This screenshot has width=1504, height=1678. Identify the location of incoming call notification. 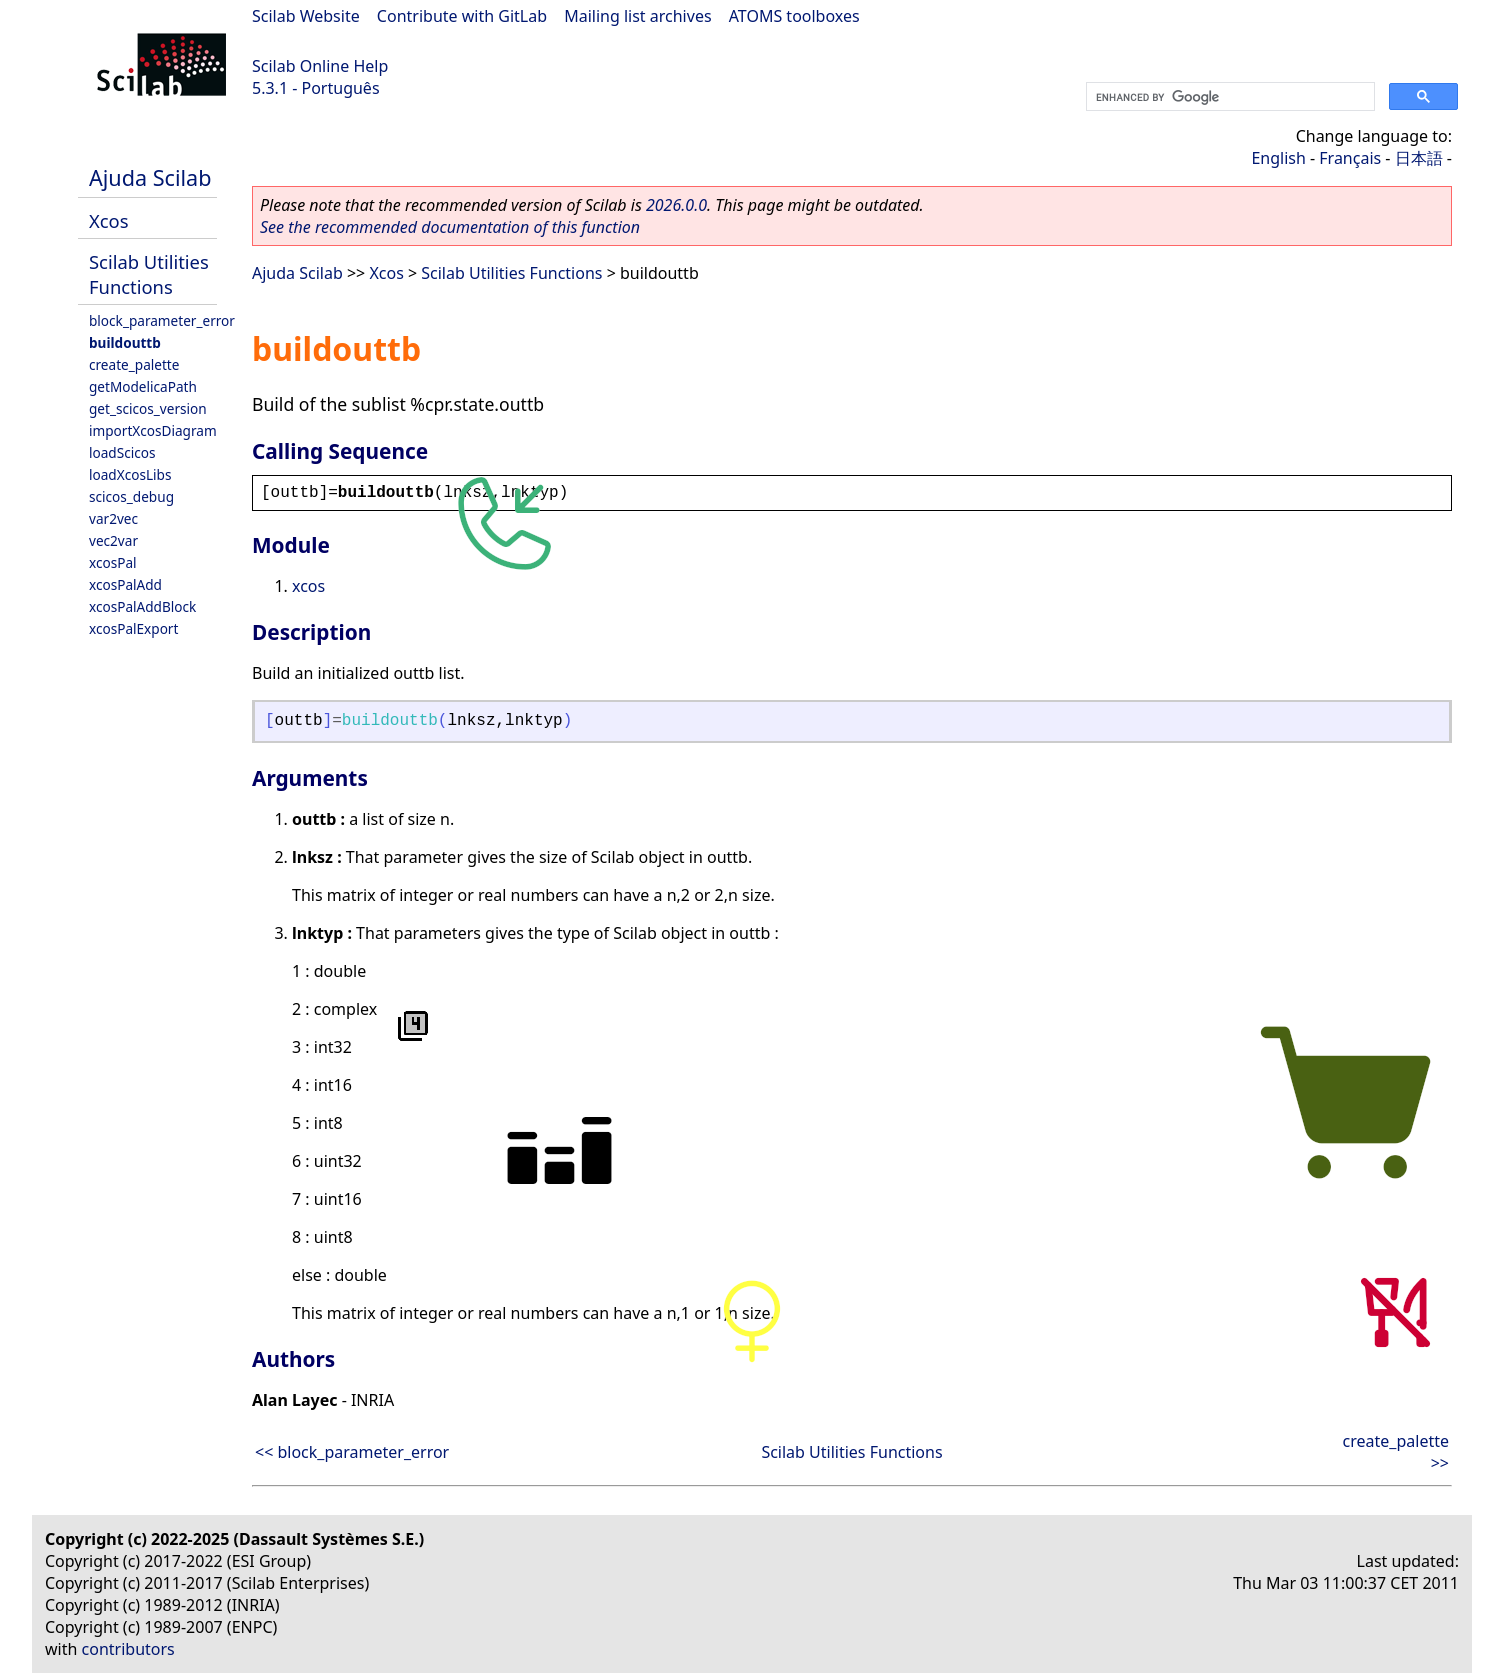
(506, 521).